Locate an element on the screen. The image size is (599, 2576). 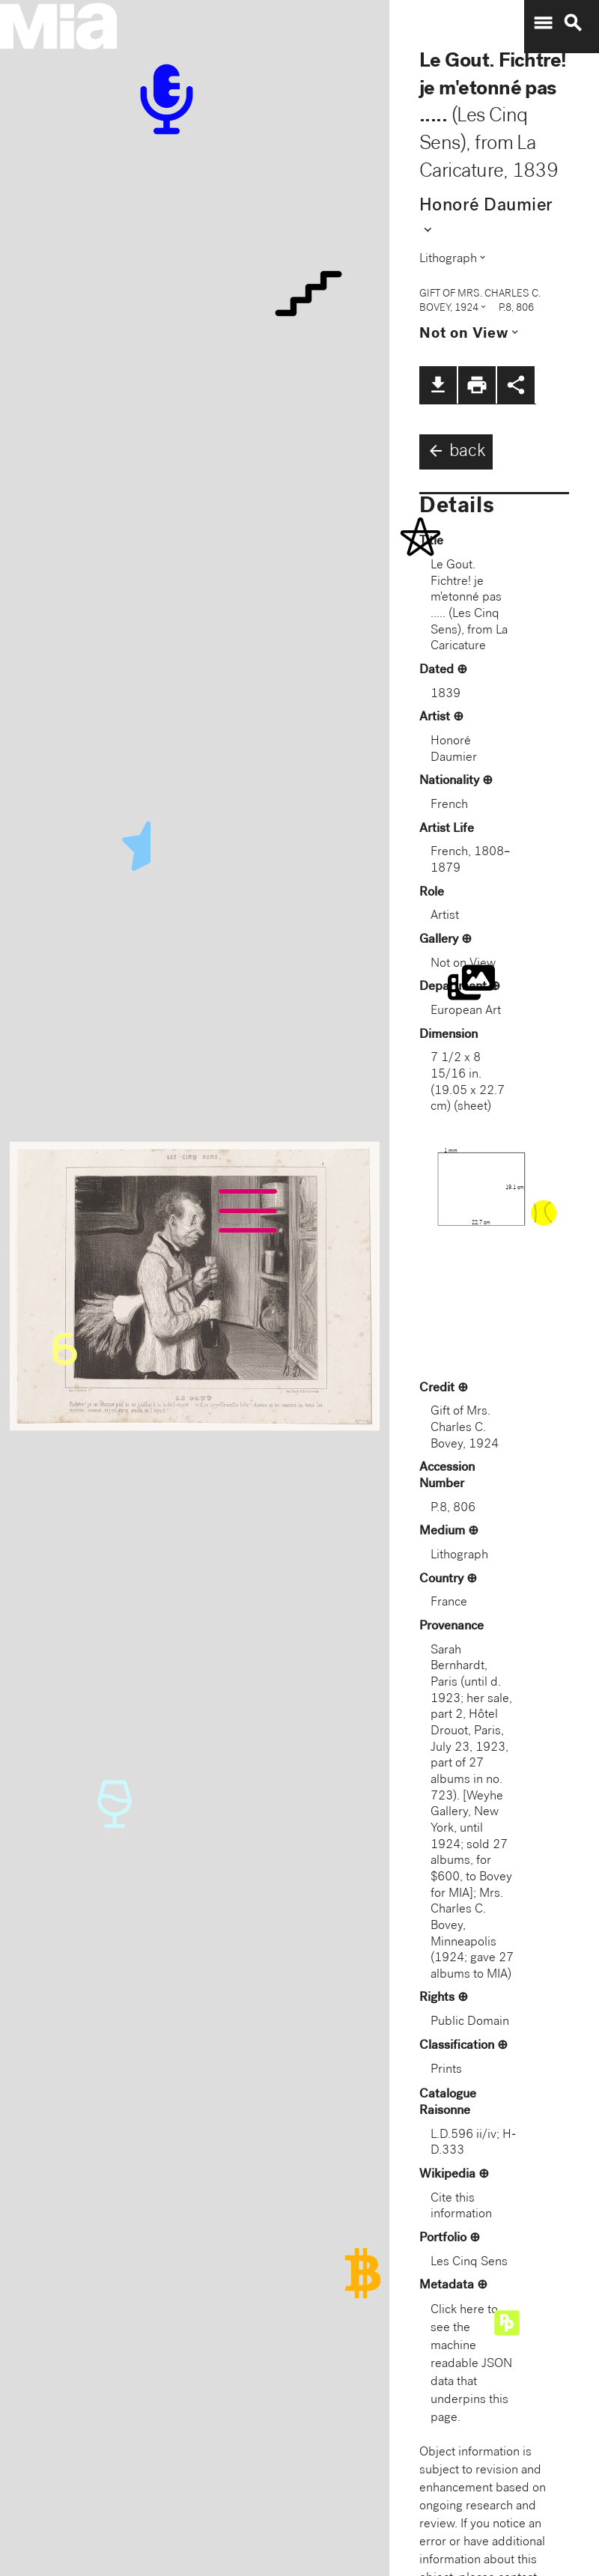
tap to record audio or voice message is located at coordinates (166, 99).